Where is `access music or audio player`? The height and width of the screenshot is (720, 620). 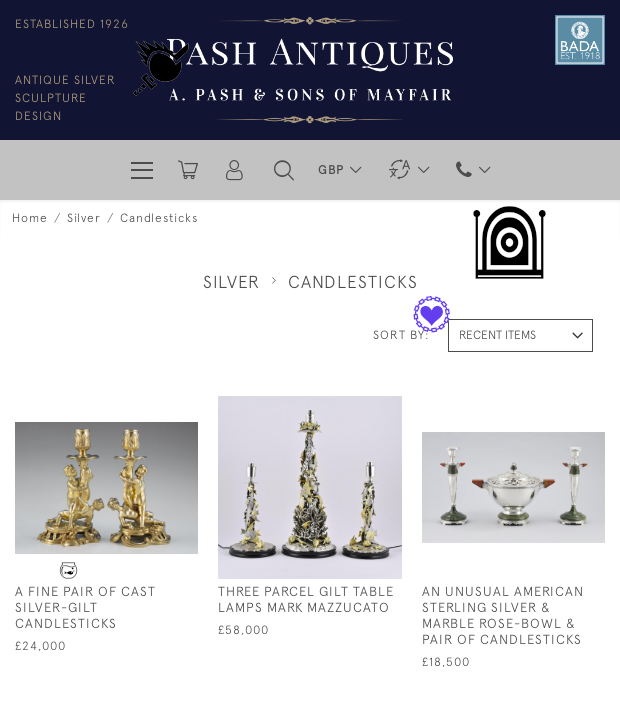 access music or audio player is located at coordinates (509, 242).